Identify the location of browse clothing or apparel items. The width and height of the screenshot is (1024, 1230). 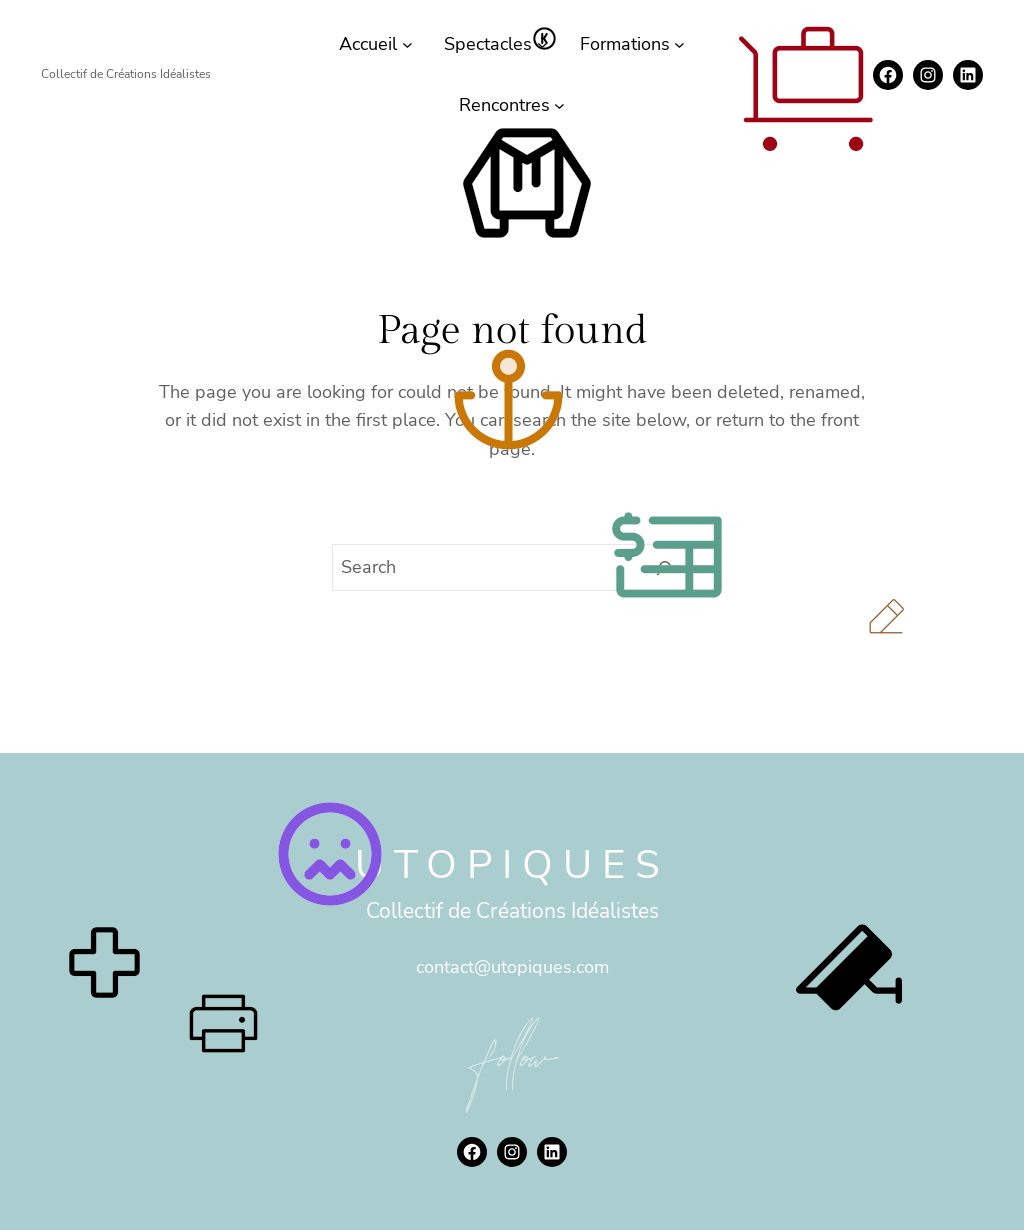
(527, 183).